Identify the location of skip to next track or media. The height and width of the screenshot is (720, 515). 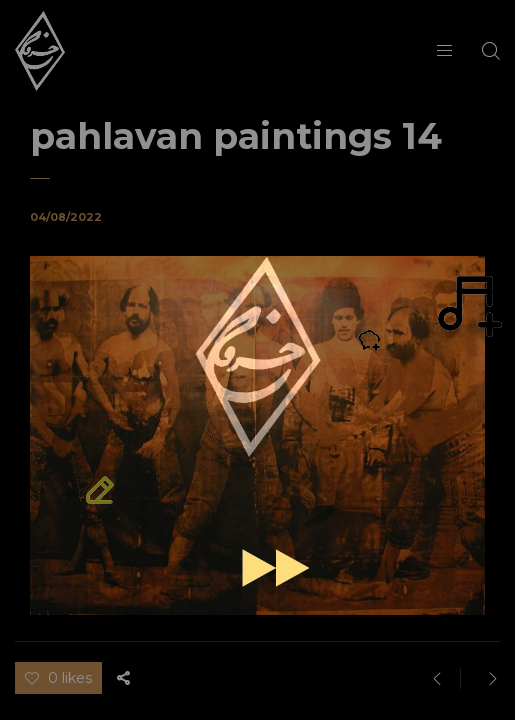
(276, 568).